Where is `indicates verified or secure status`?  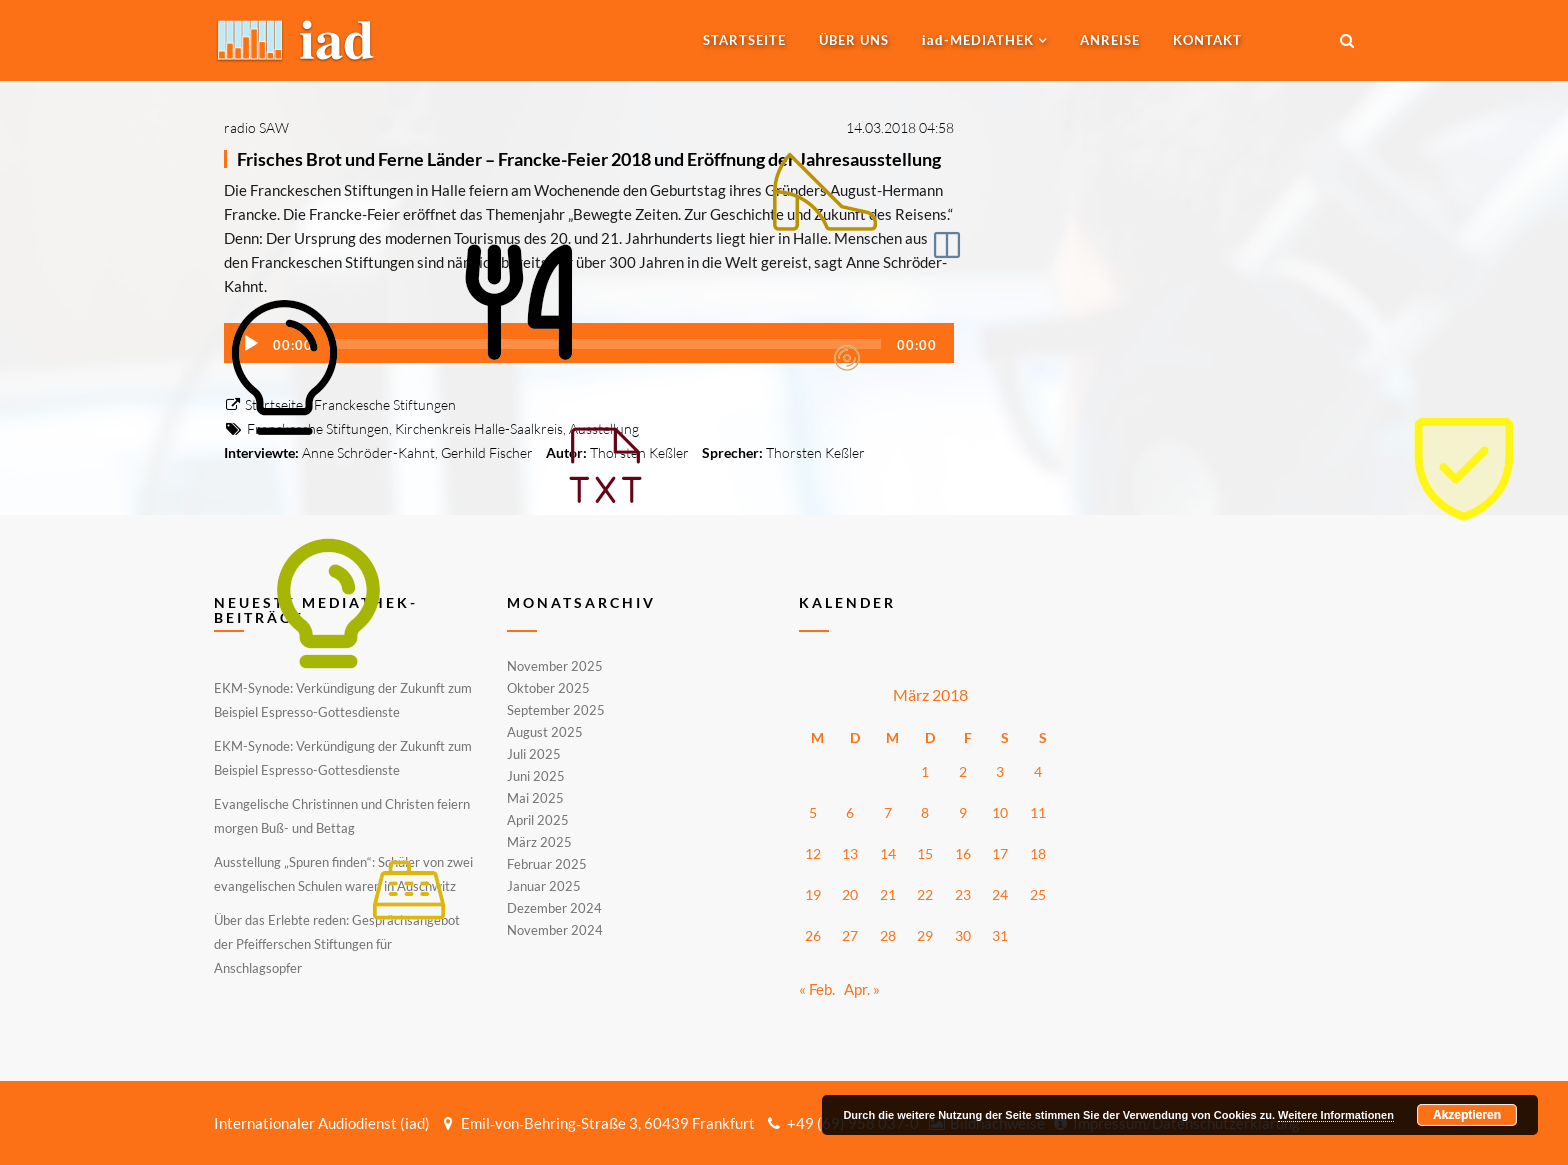 indicates verified or secure status is located at coordinates (1464, 463).